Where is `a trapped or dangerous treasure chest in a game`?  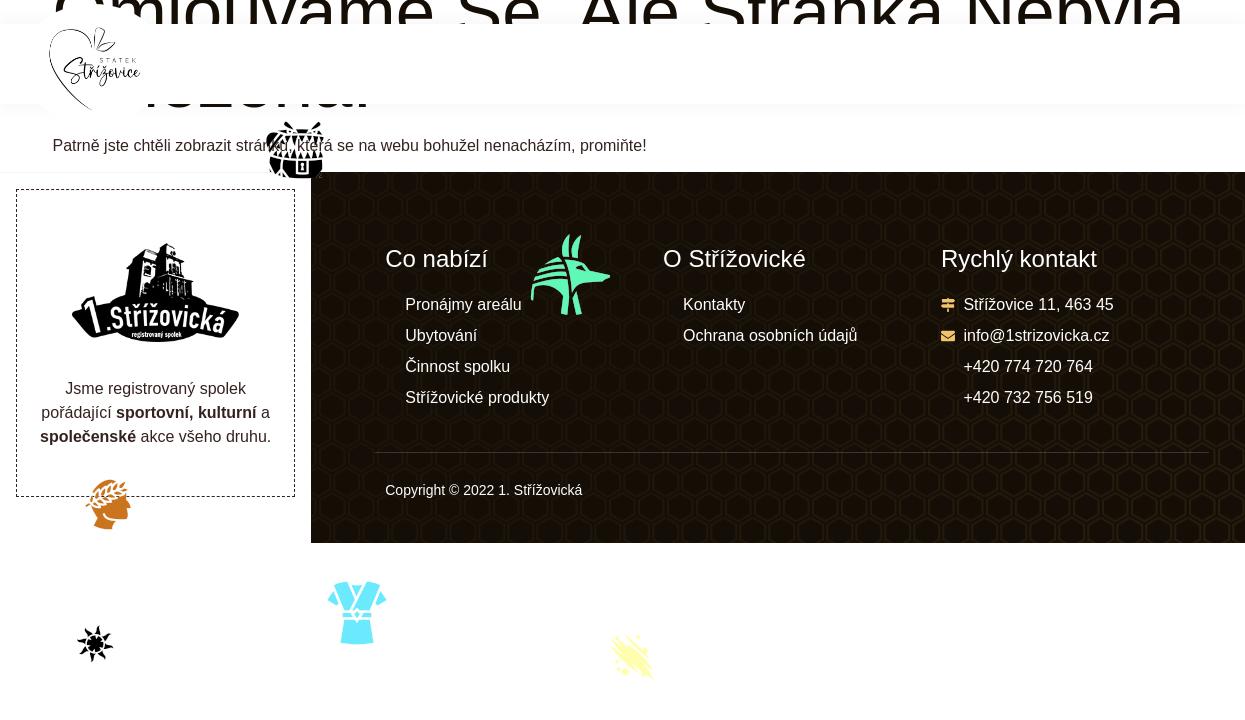 a trapped or dangerous treasure chest in a game is located at coordinates (295, 150).